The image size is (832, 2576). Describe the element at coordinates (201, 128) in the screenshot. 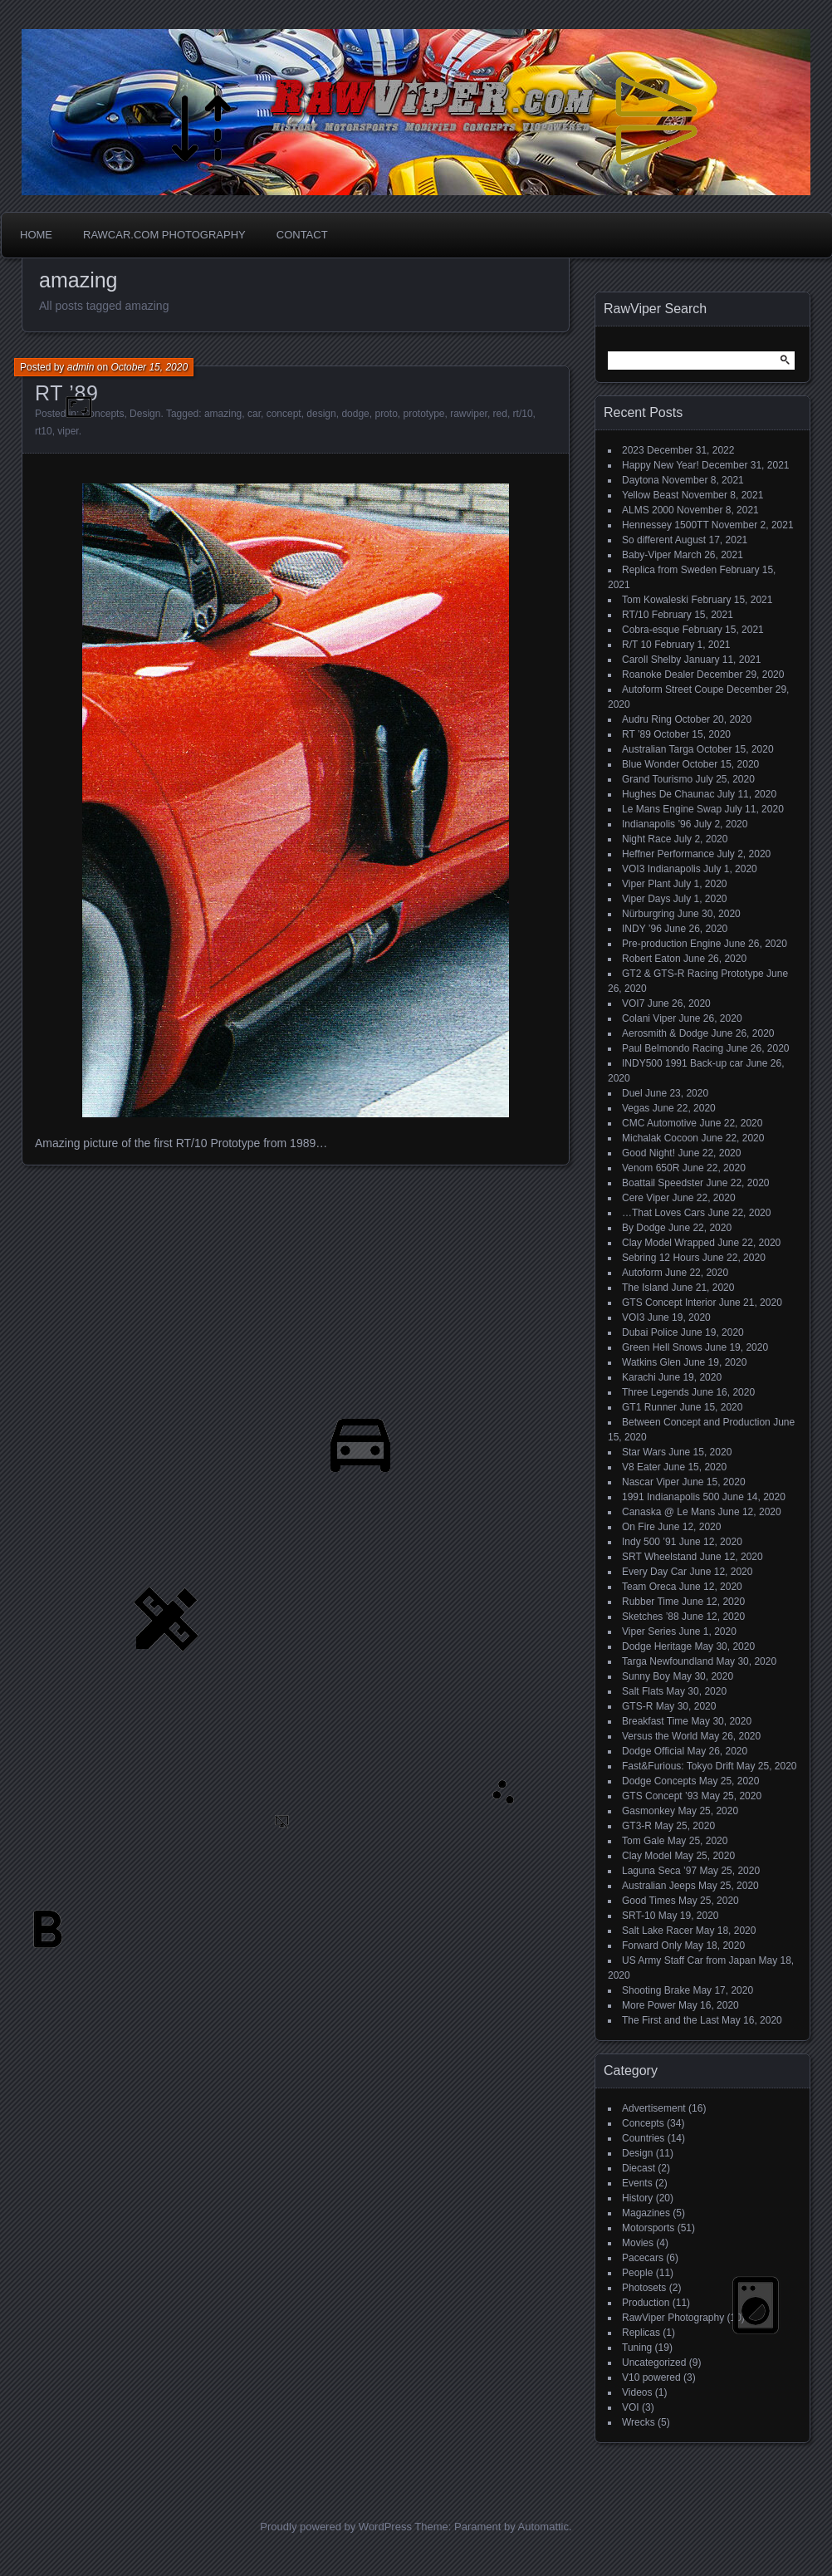

I see `transfer data downward` at that location.